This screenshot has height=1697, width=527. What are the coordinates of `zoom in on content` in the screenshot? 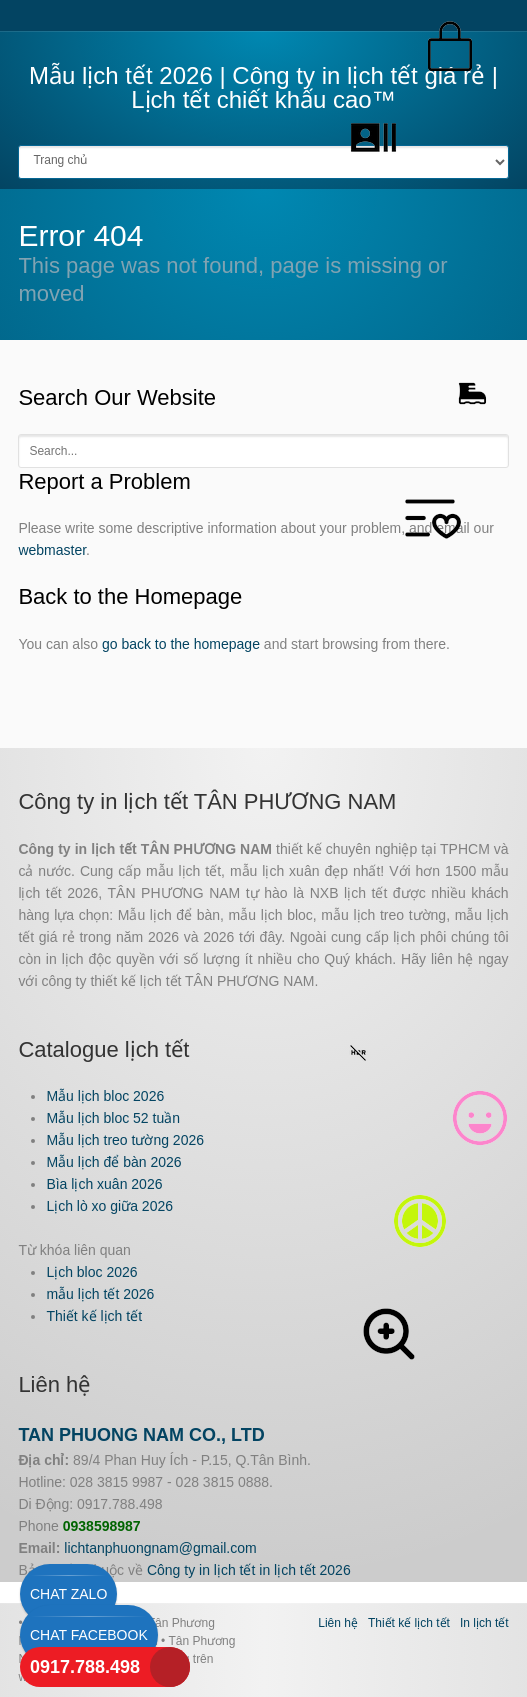 It's located at (389, 1334).